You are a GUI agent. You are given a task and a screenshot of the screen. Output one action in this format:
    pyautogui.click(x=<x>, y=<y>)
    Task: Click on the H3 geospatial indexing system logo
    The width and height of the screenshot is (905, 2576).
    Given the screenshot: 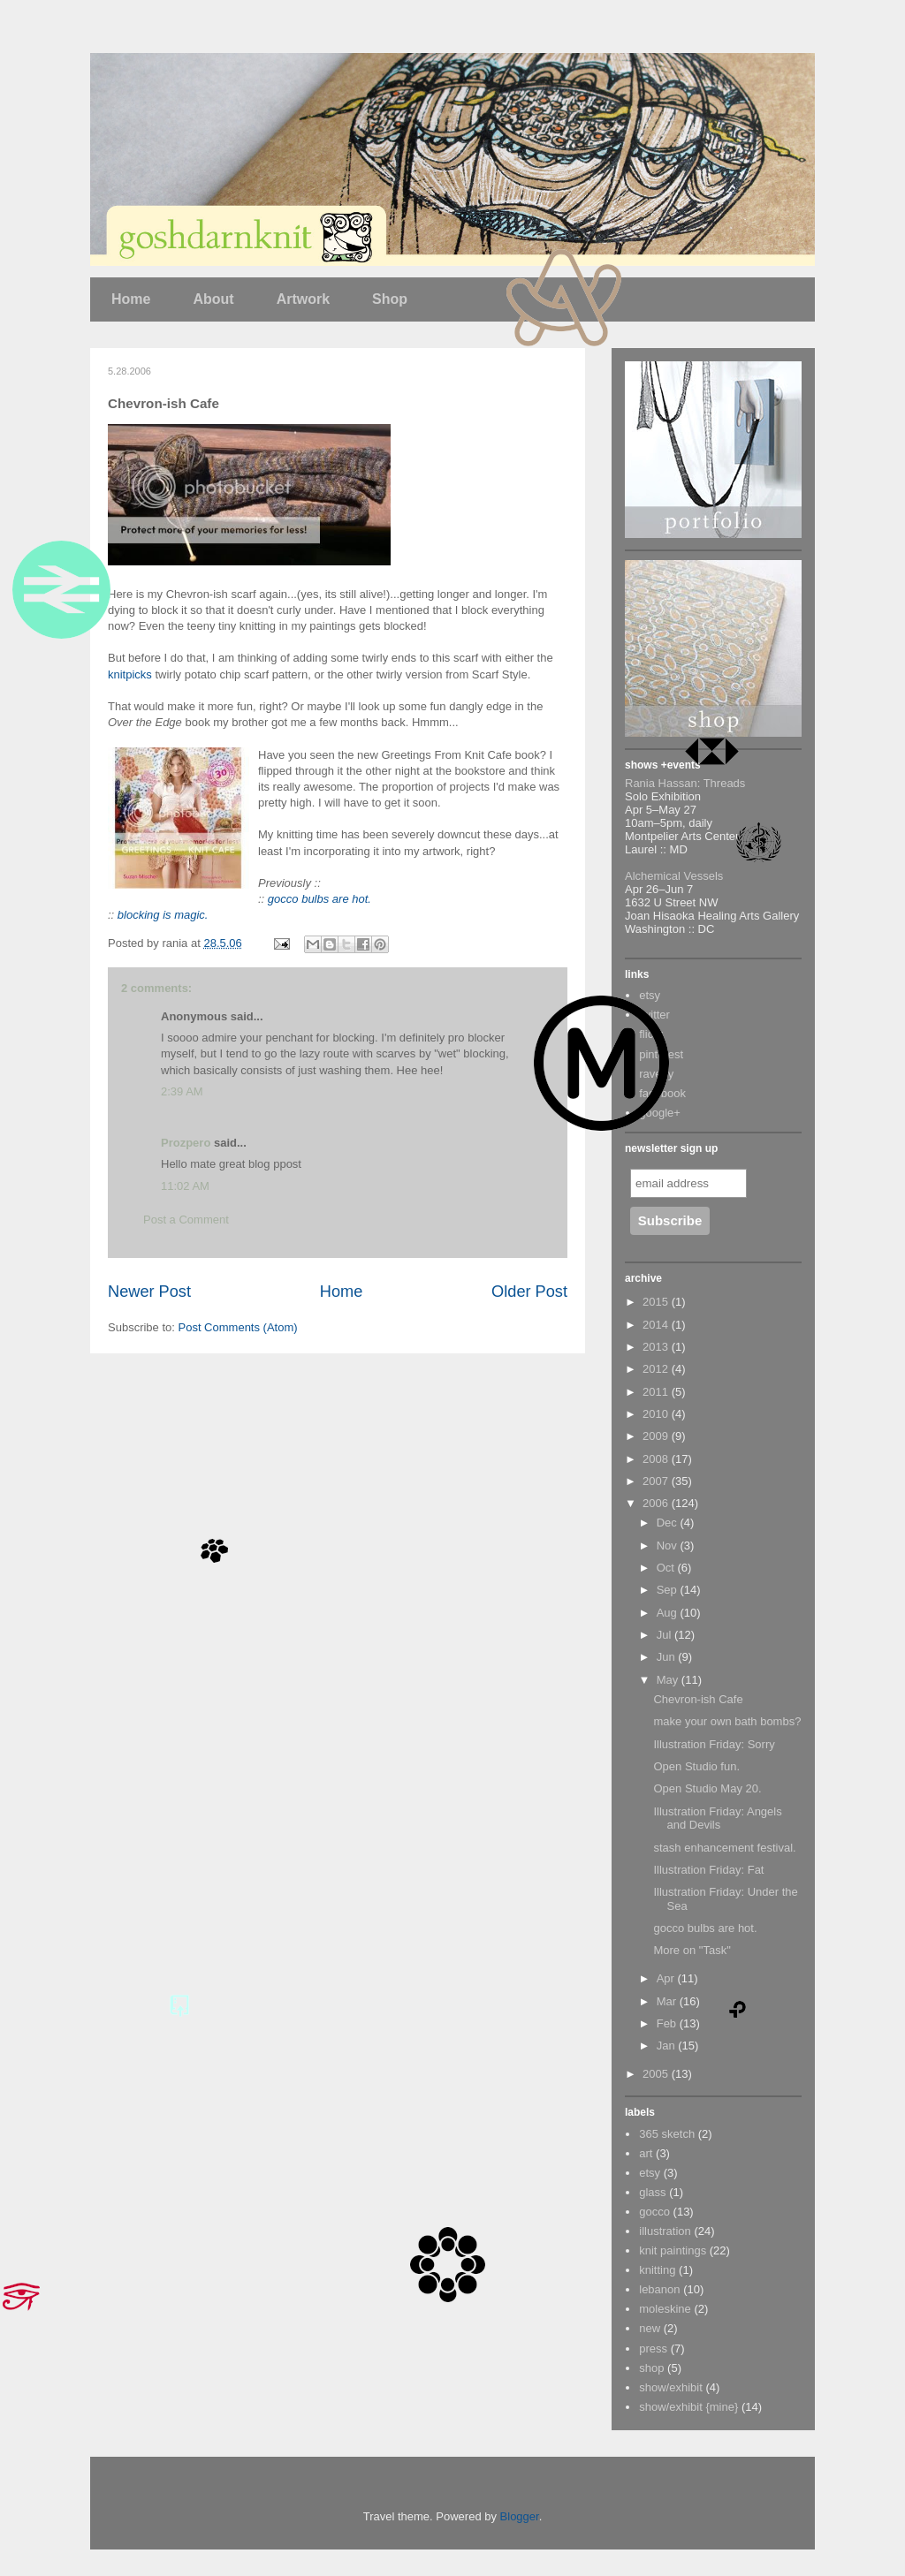 What is the action you would take?
    pyautogui.click(x=214, y=1550)
    